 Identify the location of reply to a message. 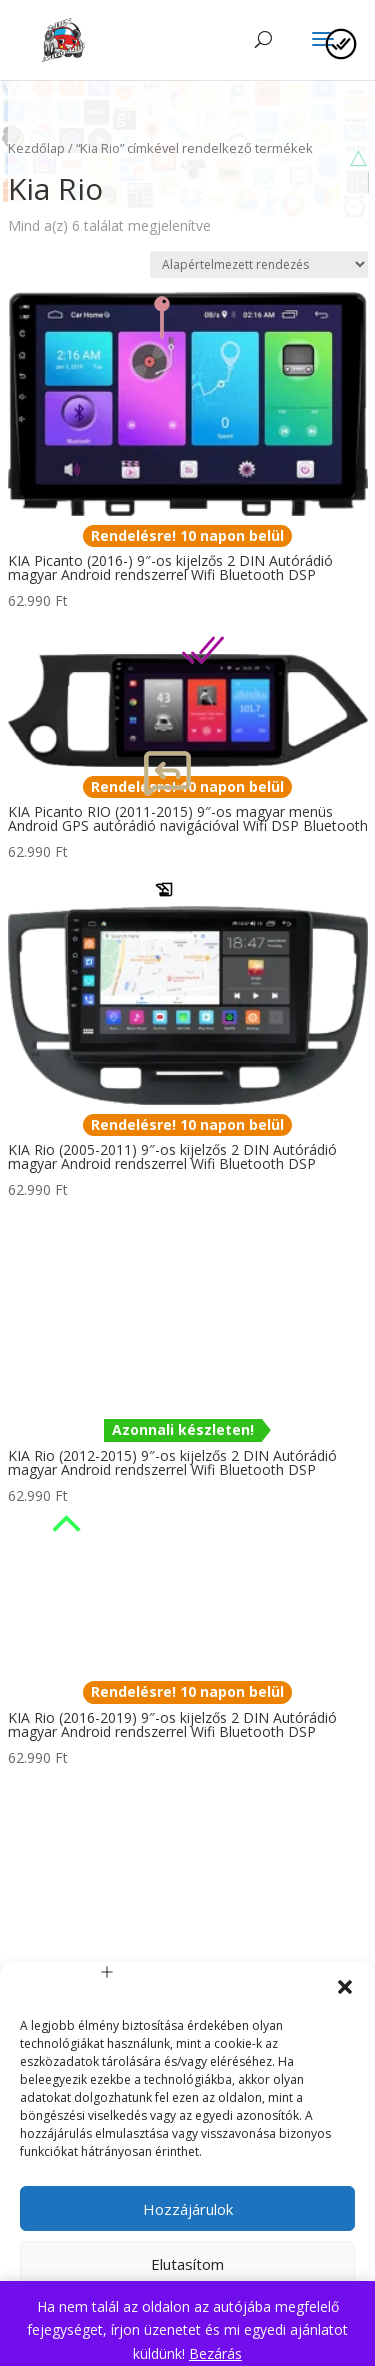
(167, 772).